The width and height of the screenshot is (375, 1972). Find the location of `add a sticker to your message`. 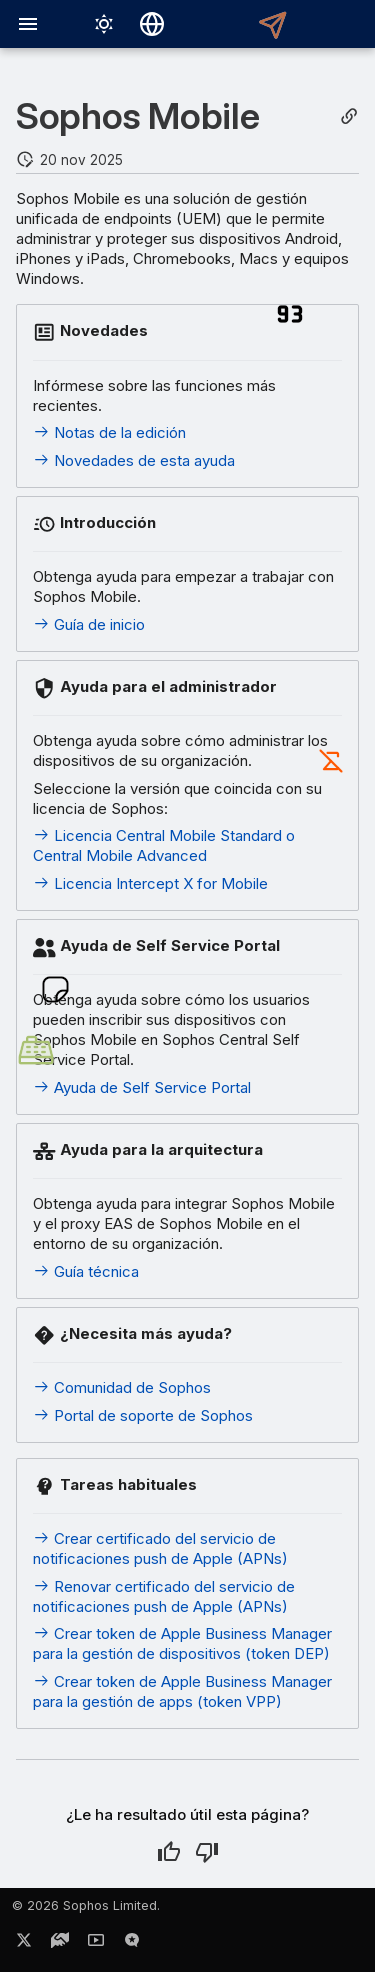

add a sticker to your message is located at coordinates (55, 989).